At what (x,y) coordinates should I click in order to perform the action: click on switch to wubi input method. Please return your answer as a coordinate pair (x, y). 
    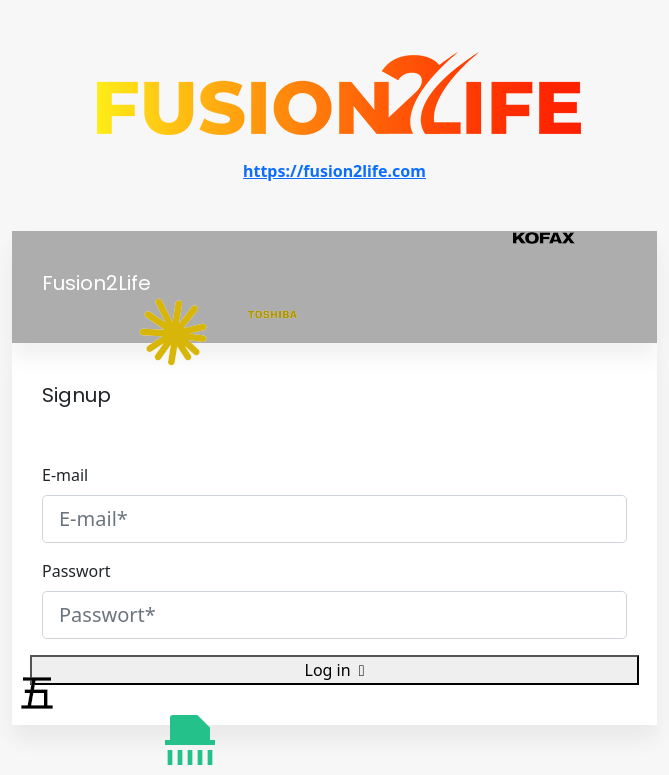
    Looking at the image, I should click on (37, 693).